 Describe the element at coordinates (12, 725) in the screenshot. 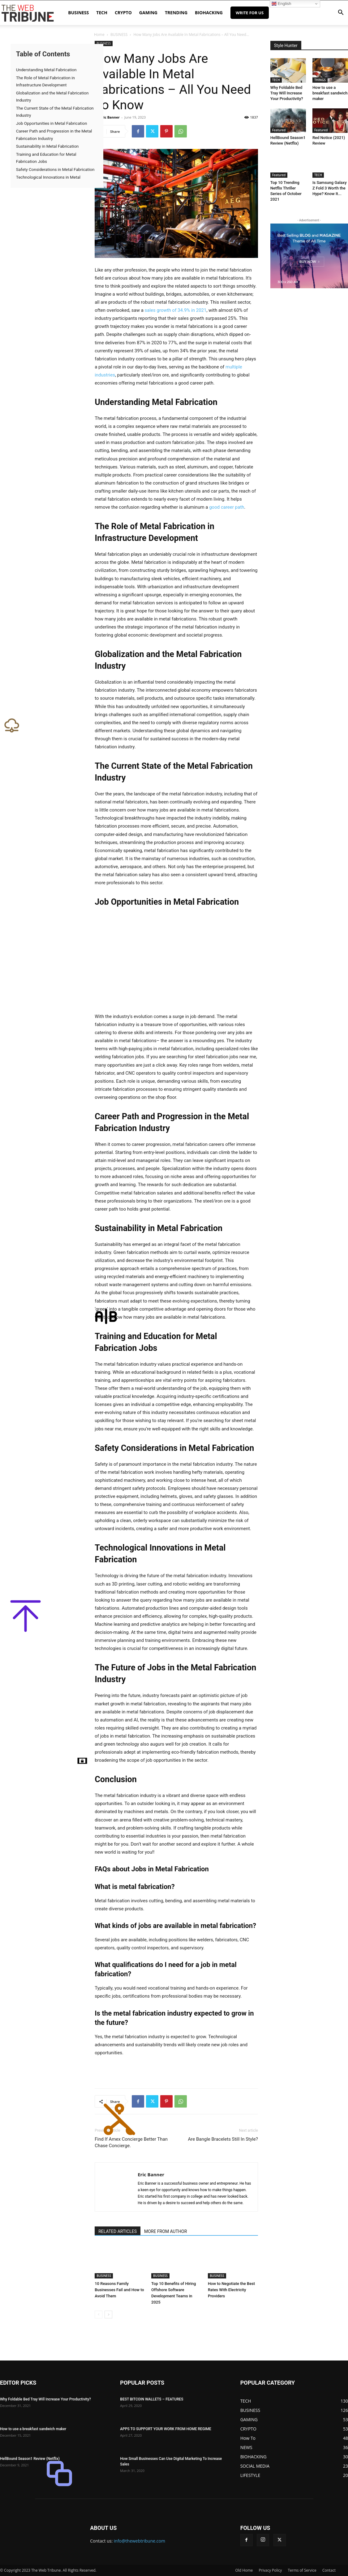

I see `access cloud network settings` at that location.